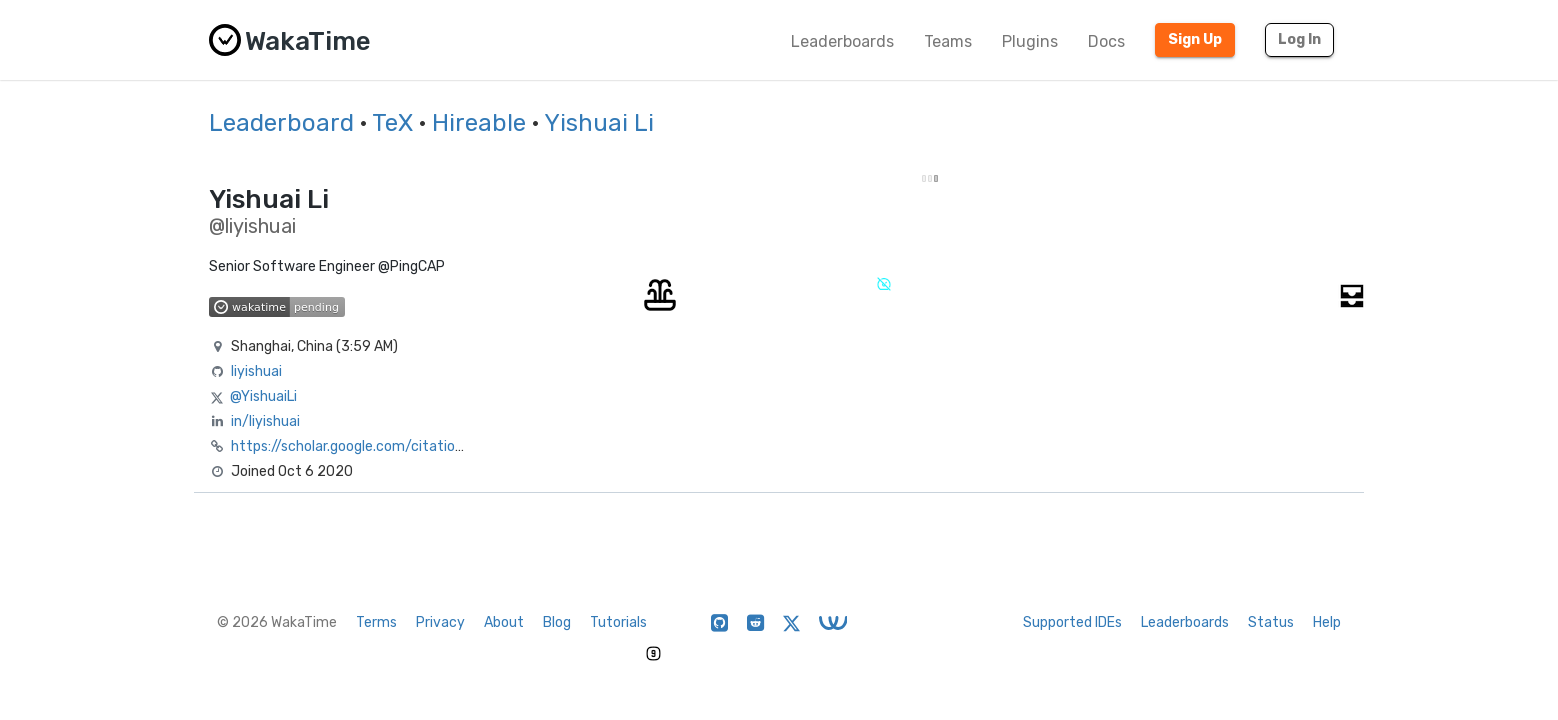 The image size is (1558, 720). What do you see at coordinates (660, 295) in the screenshot?
I see `locate nearby fountains or water features` at bounding box center [660, 295].